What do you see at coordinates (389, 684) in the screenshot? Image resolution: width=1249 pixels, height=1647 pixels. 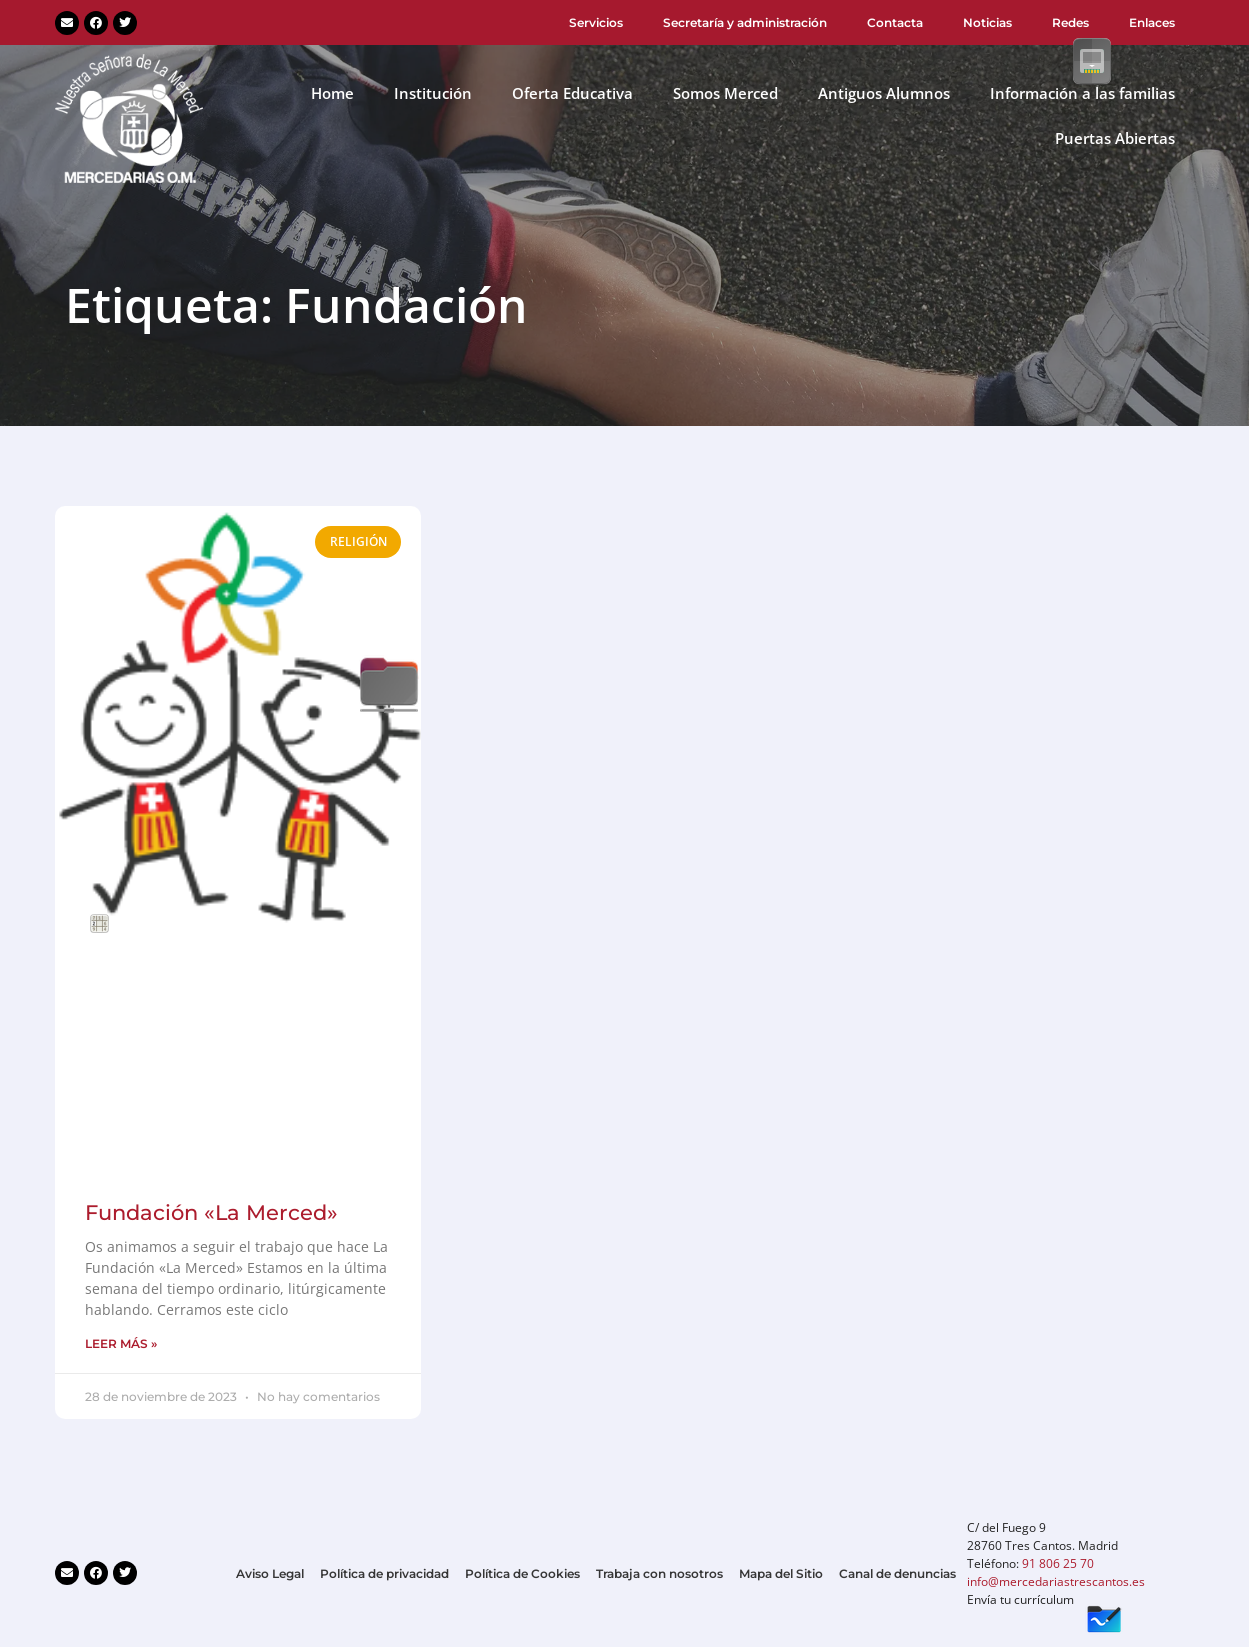 I see `access a remote or network folder` at bounding box center [389, 684].